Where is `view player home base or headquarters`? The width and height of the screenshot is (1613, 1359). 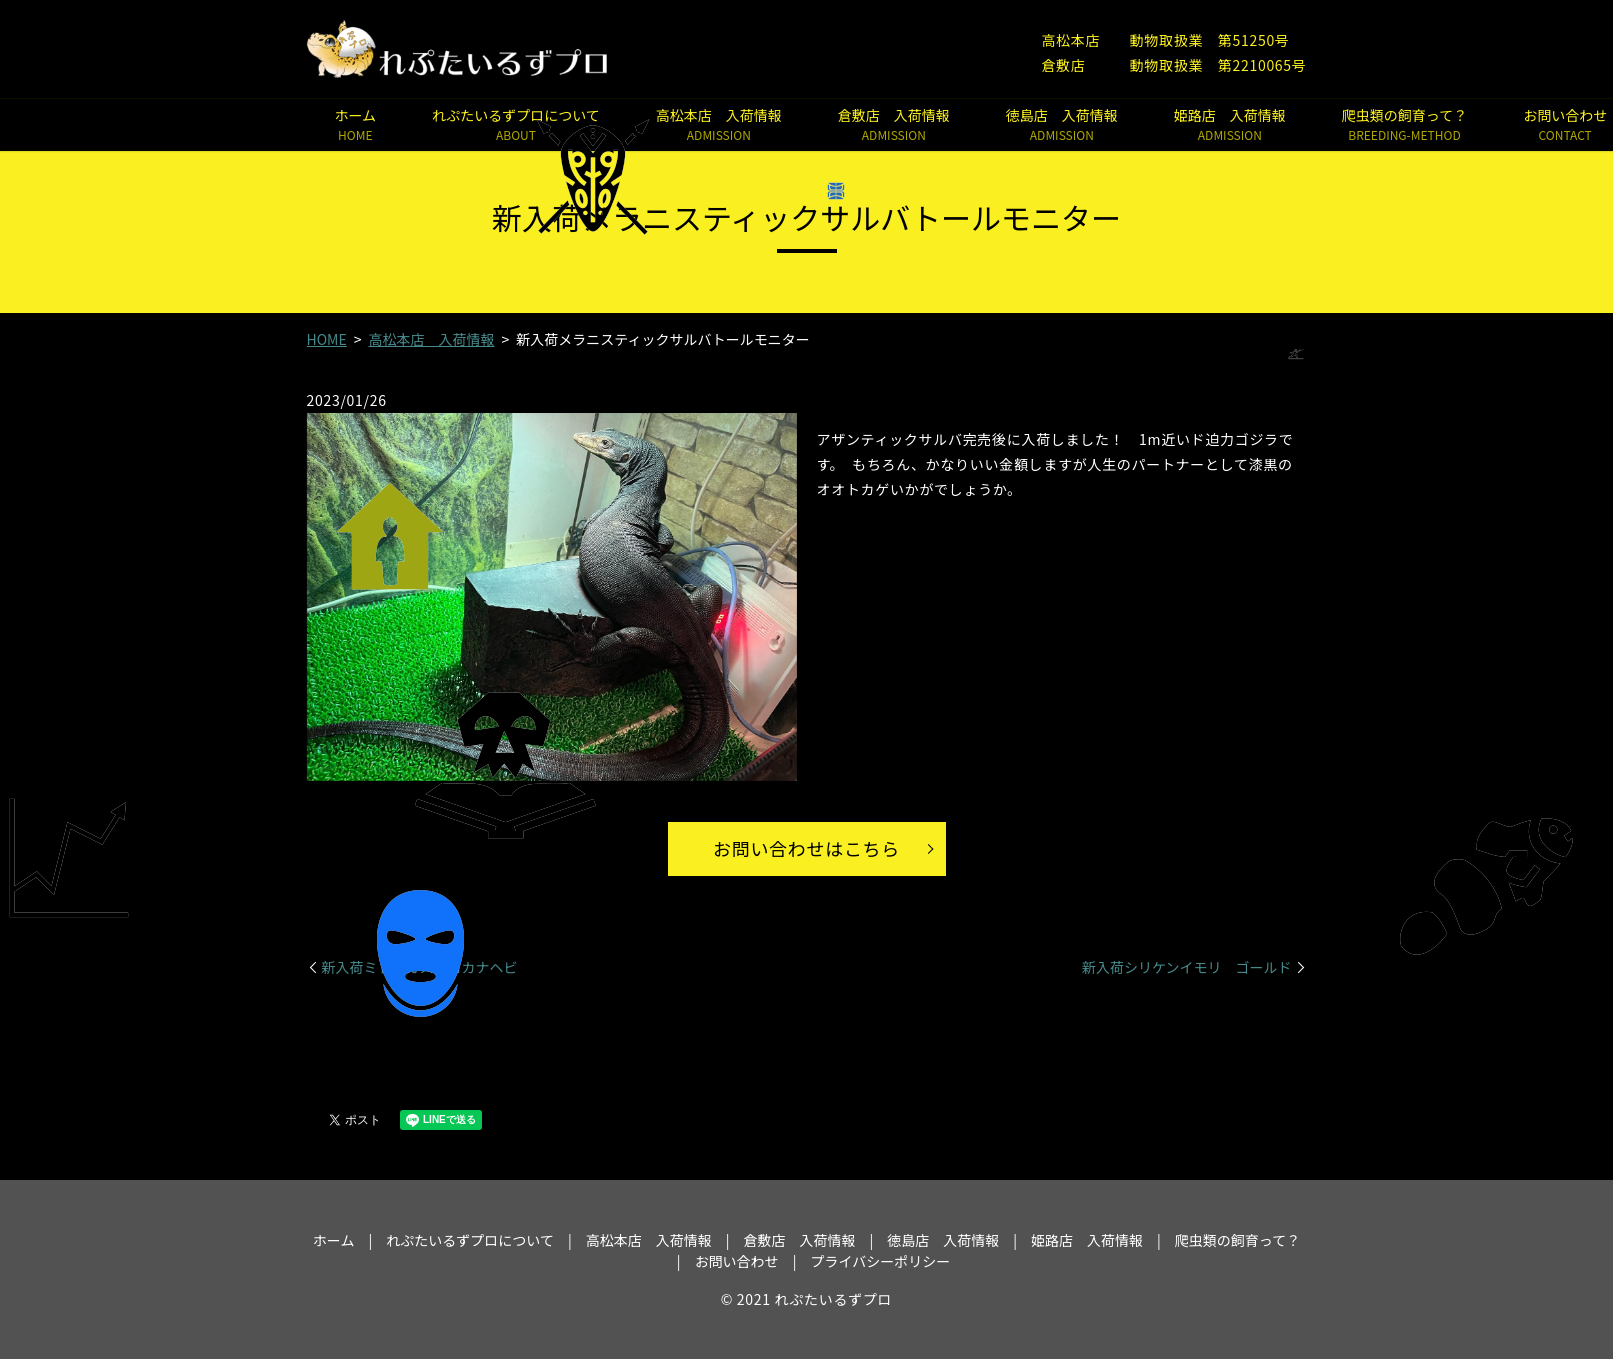
view player home base or headquarters is located at coordinates (390, 536).